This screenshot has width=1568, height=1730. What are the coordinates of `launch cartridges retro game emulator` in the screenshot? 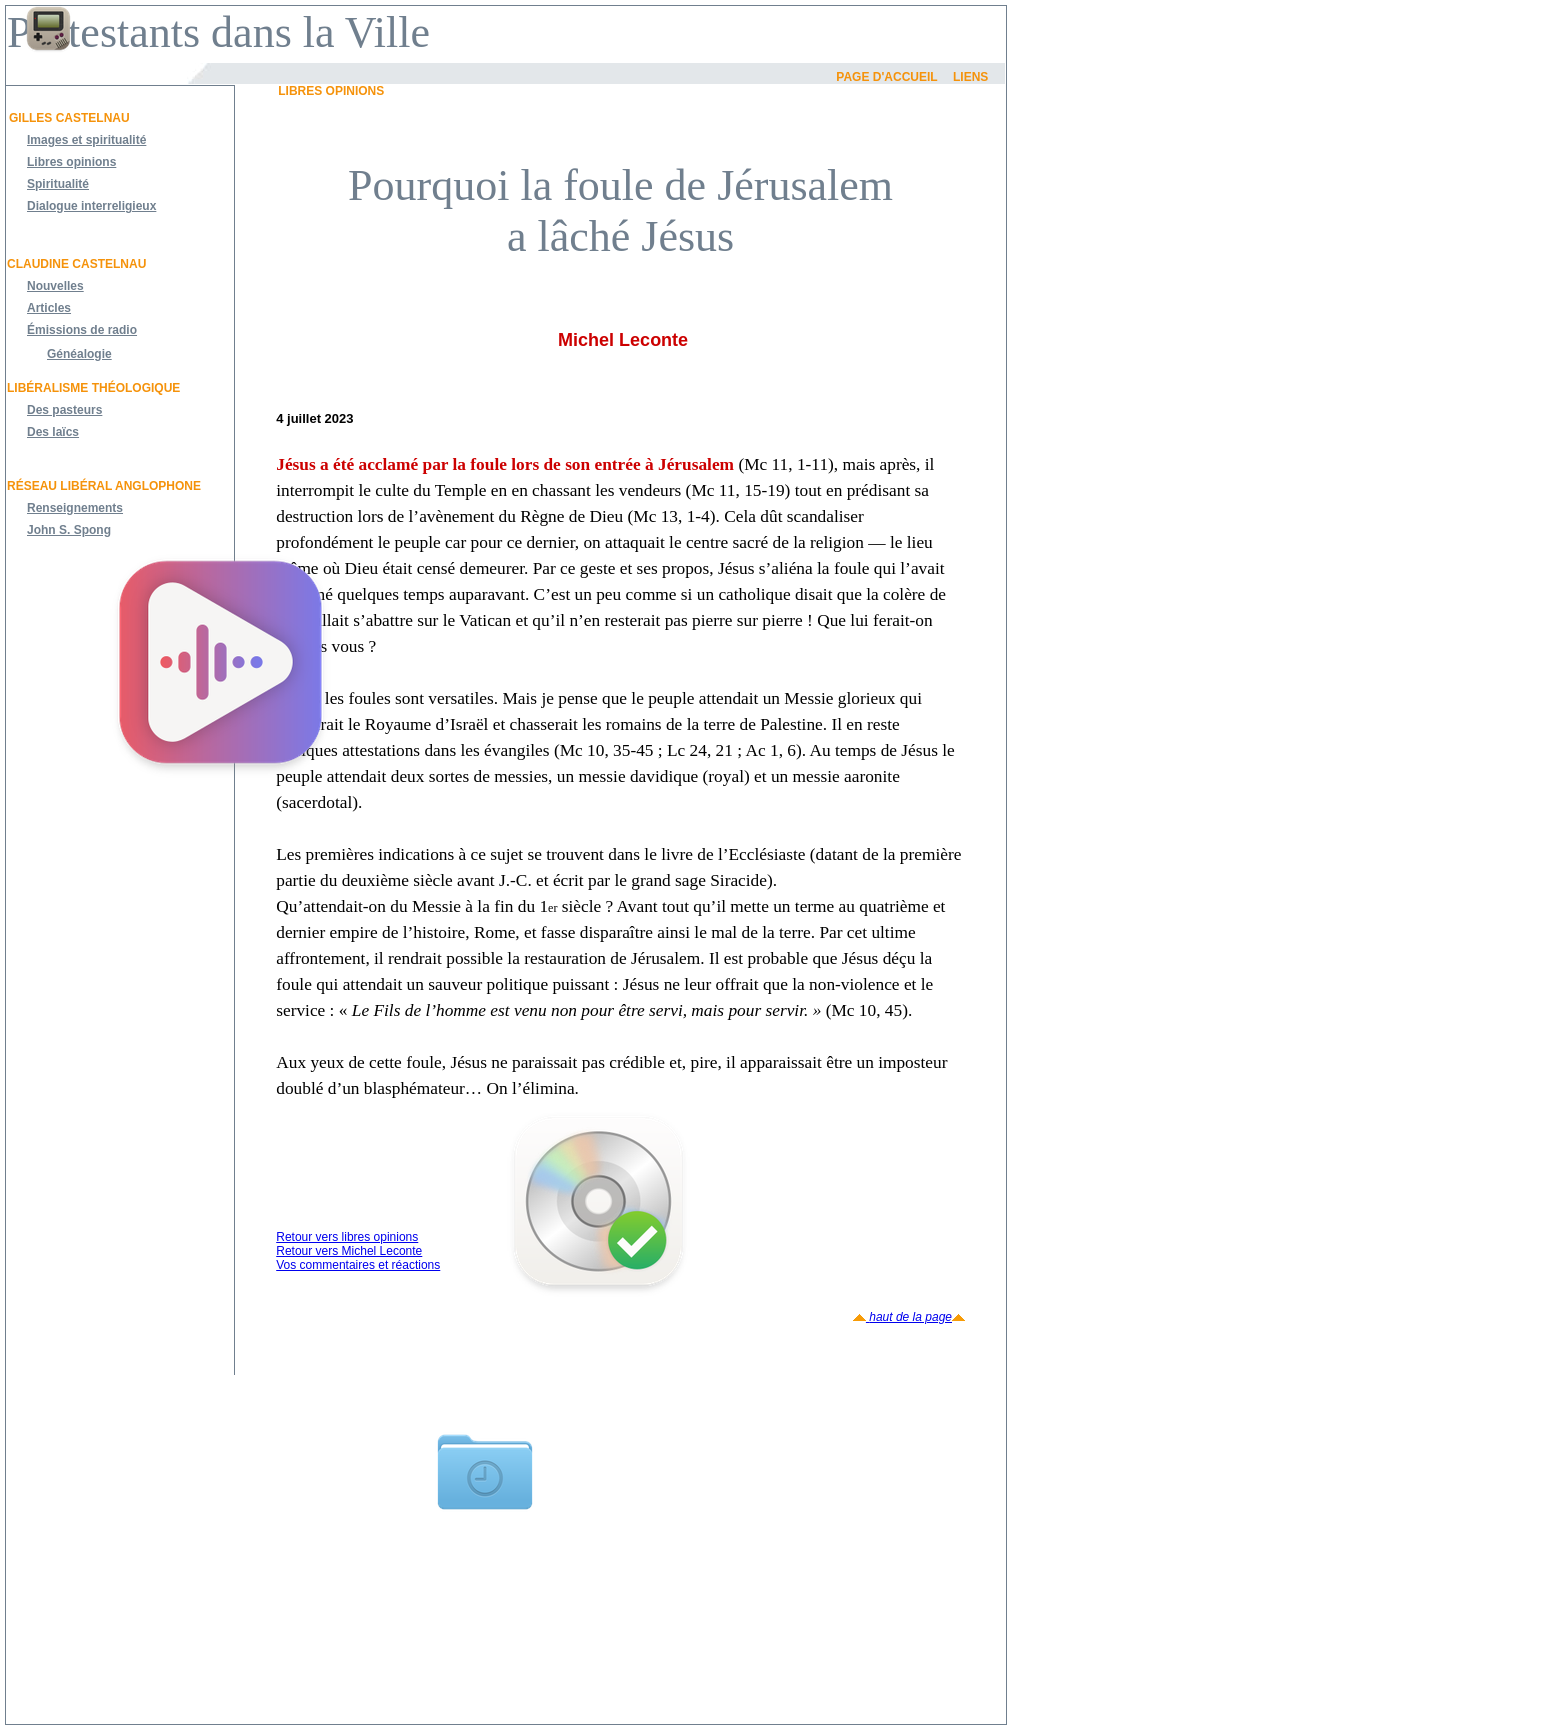 It's located at (48, 28).